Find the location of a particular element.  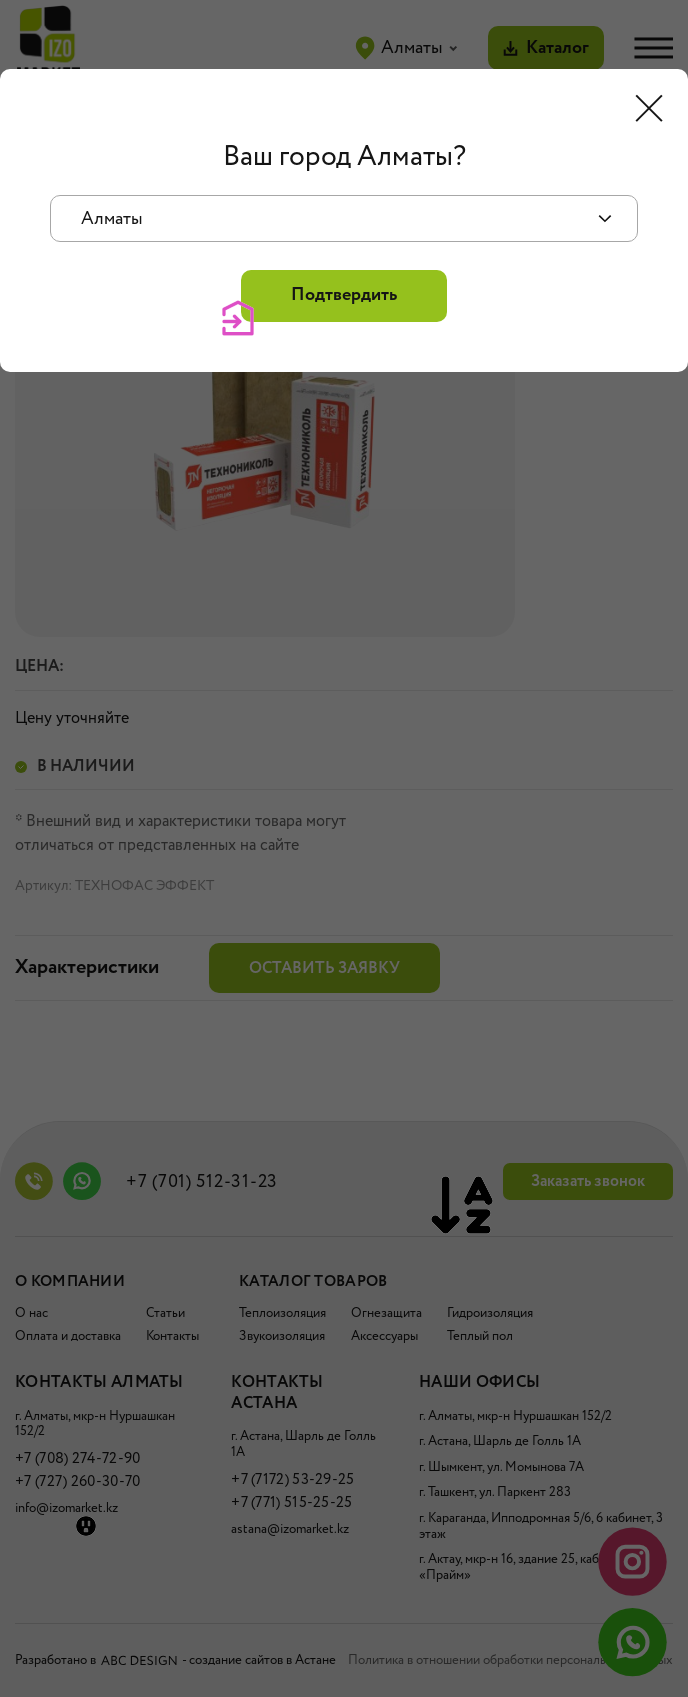

sort items alphabetically from A to Z is located at coordinates (462, 1205).